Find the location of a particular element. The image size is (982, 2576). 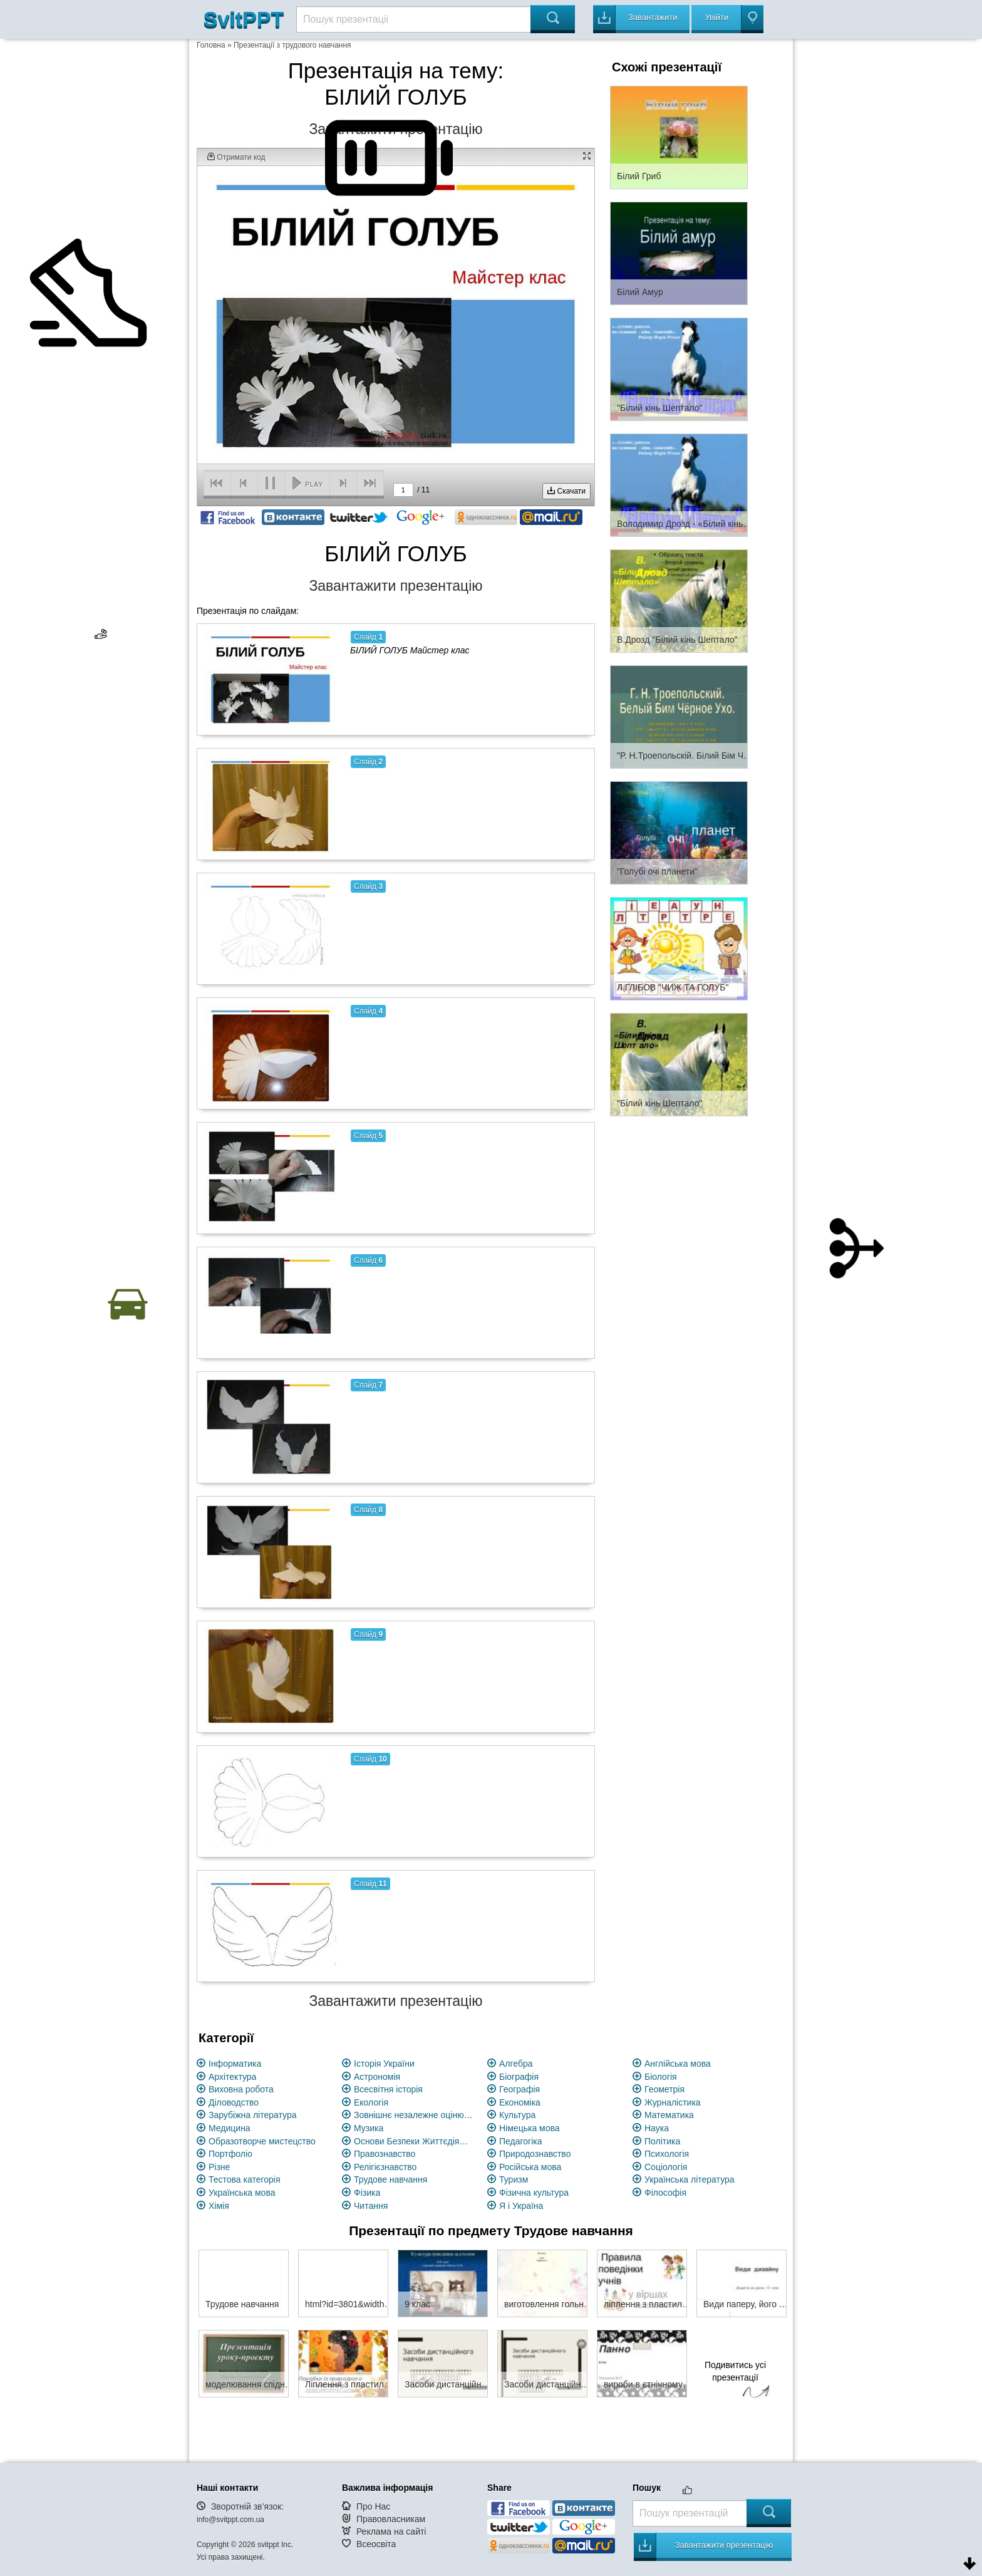

make a payment or donation is located at coordinates (101, 634).